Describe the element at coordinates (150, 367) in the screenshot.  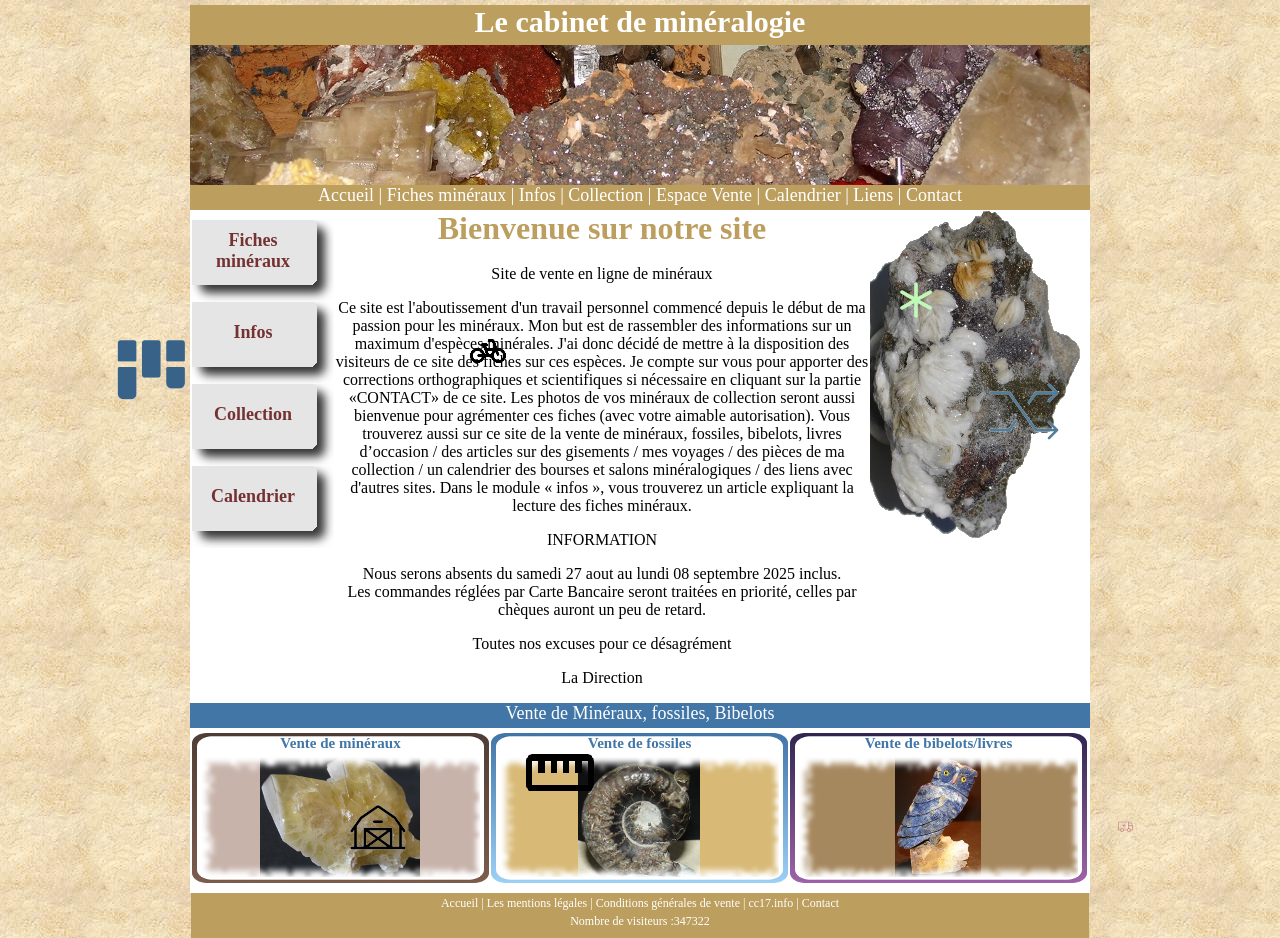
I see `open kanban board view` at that location.